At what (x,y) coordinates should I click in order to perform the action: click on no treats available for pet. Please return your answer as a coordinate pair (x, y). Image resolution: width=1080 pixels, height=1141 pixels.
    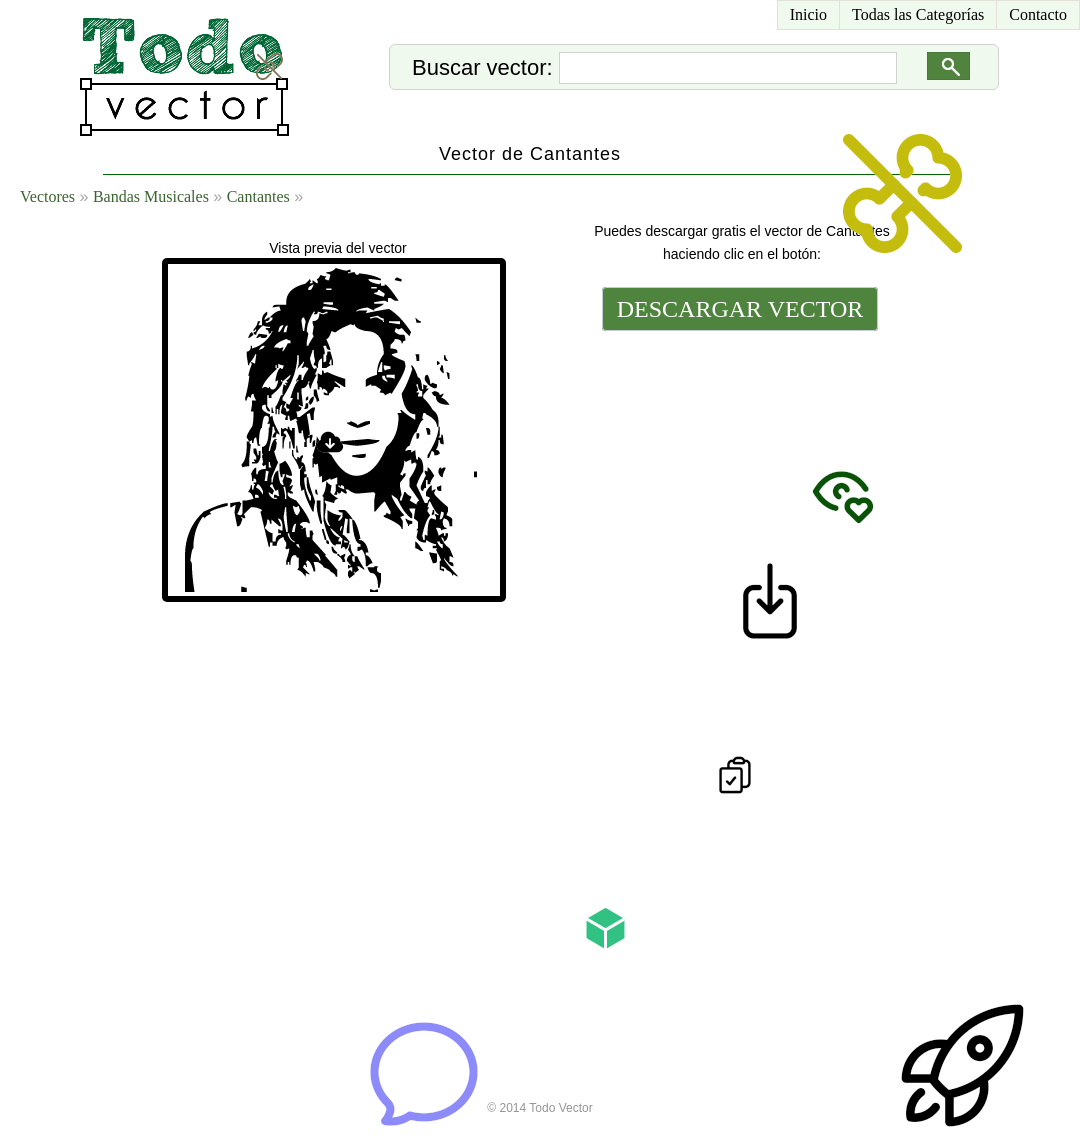
    Looking at the image, I should click on (902, 193).